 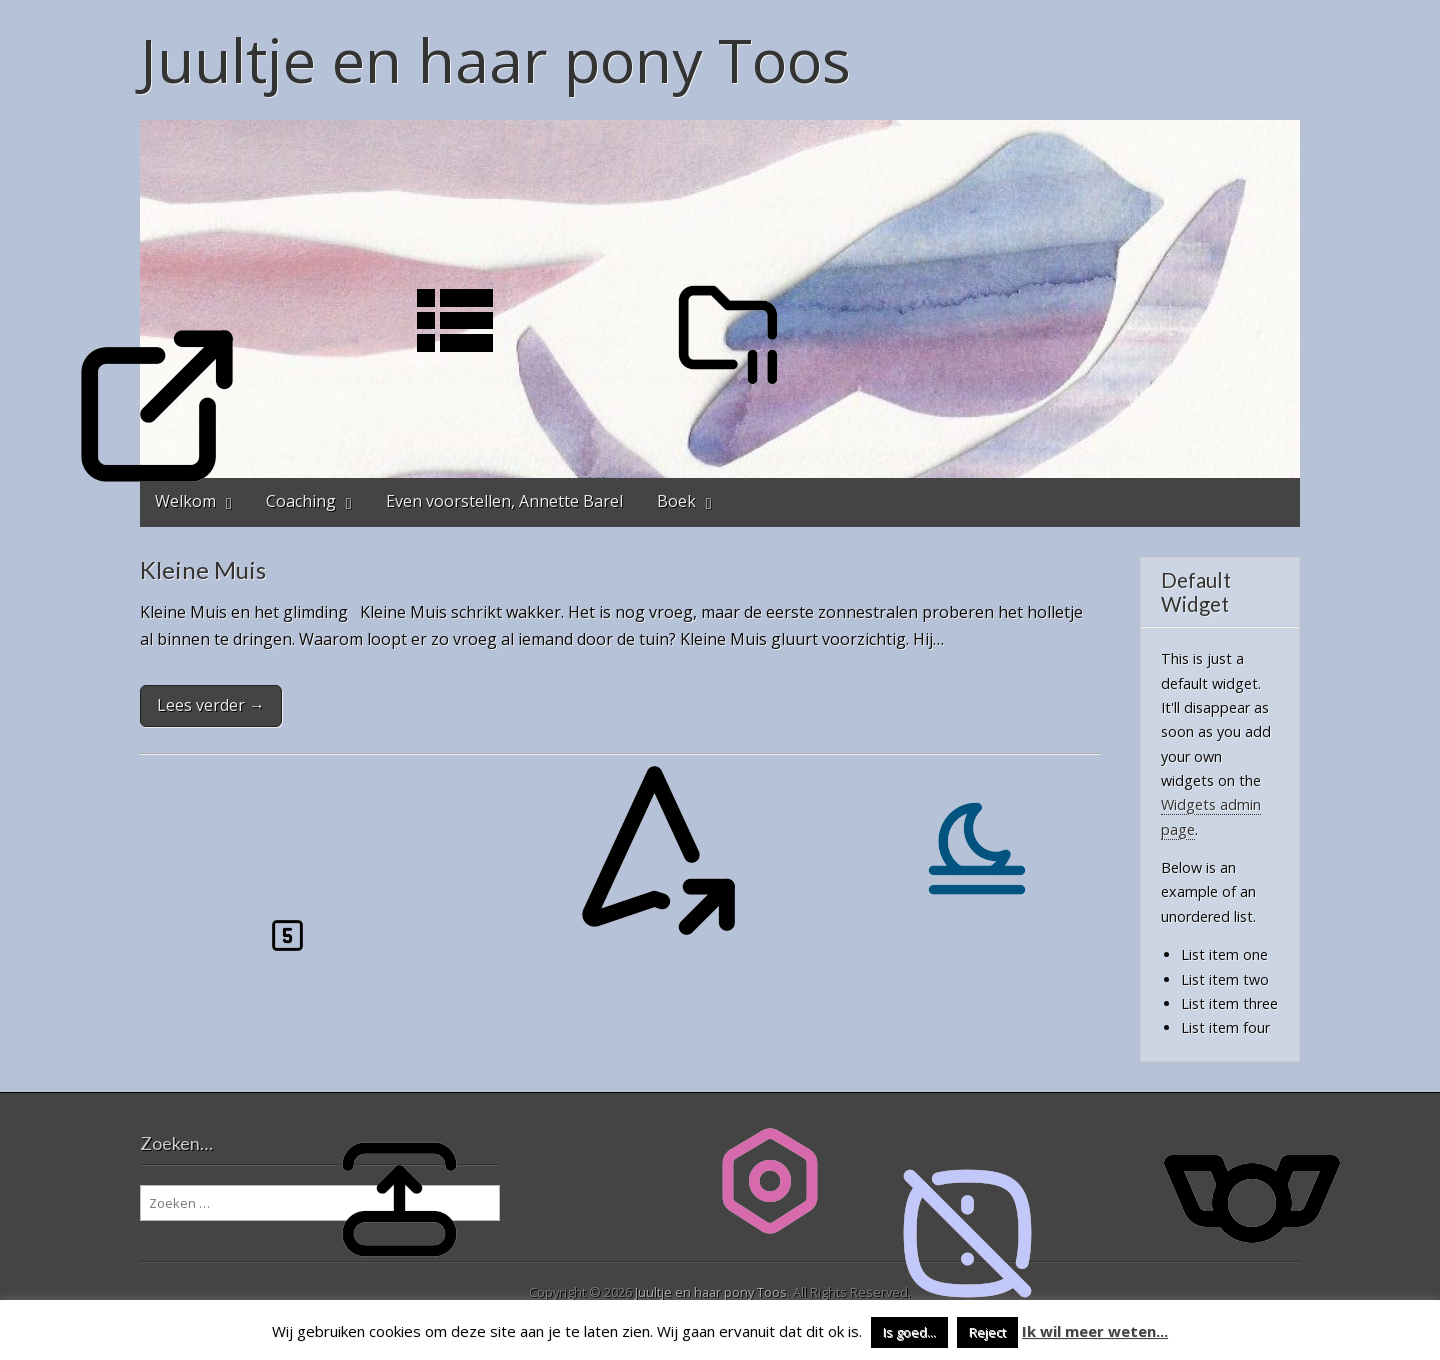 What do you see at coordinates (157, 406) in the screenshot?
I see `open link in a new tab or window` at bounding box center [157, 406].